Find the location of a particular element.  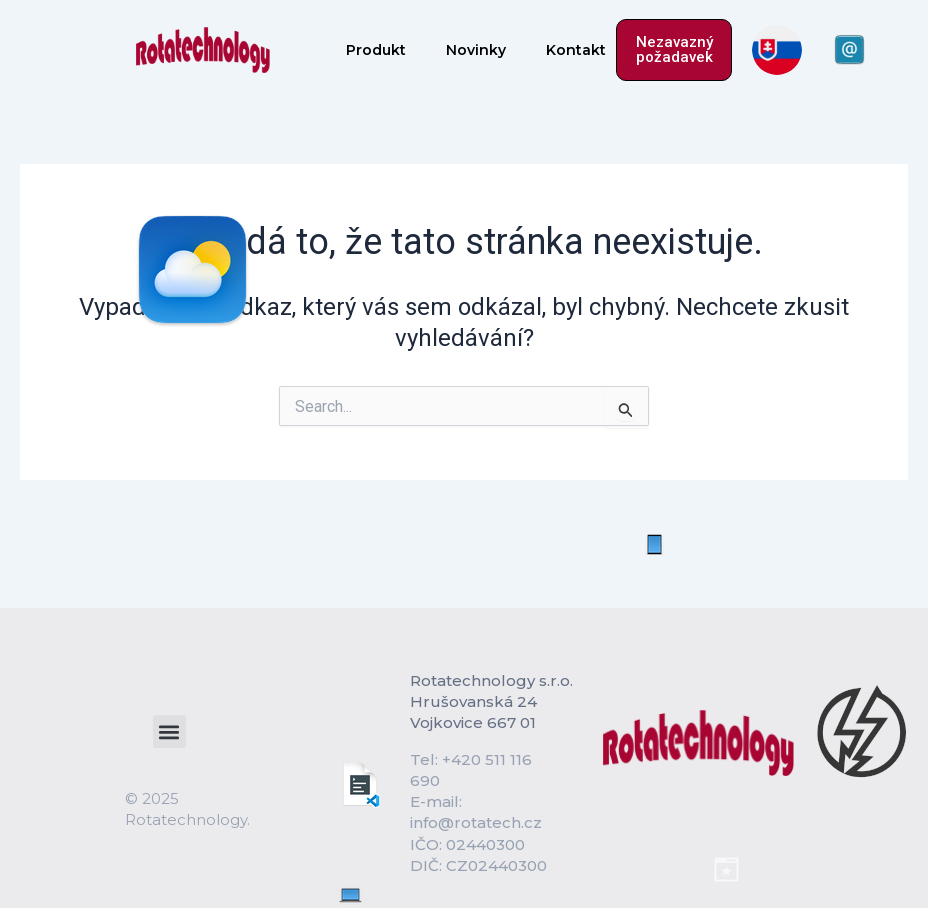

open the weather app is located at coordinates (192, 269).